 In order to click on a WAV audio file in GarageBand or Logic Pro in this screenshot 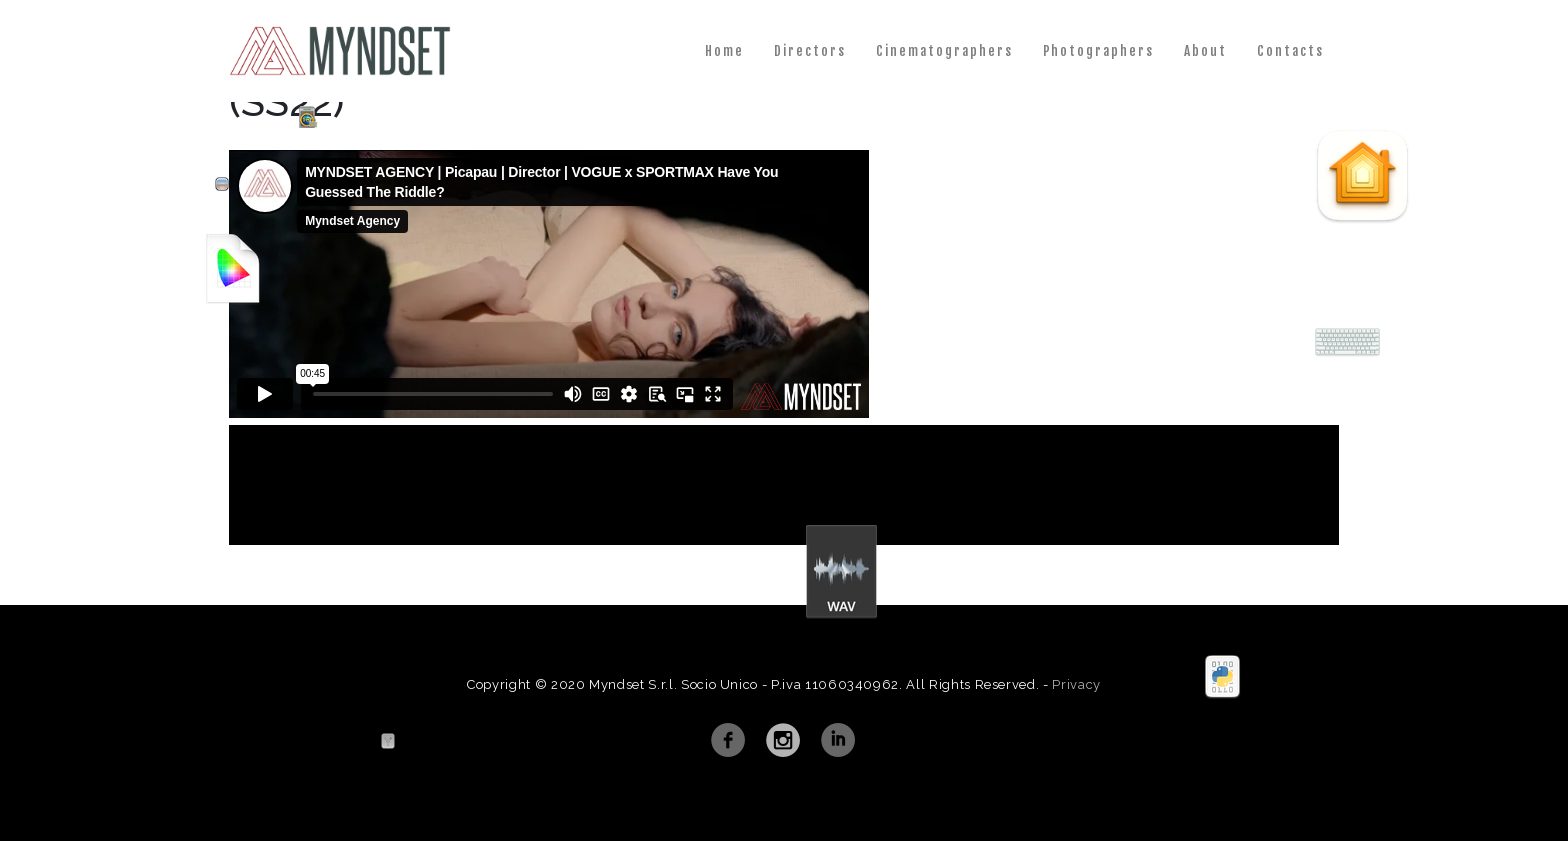, I will do `click(841, 573)`.